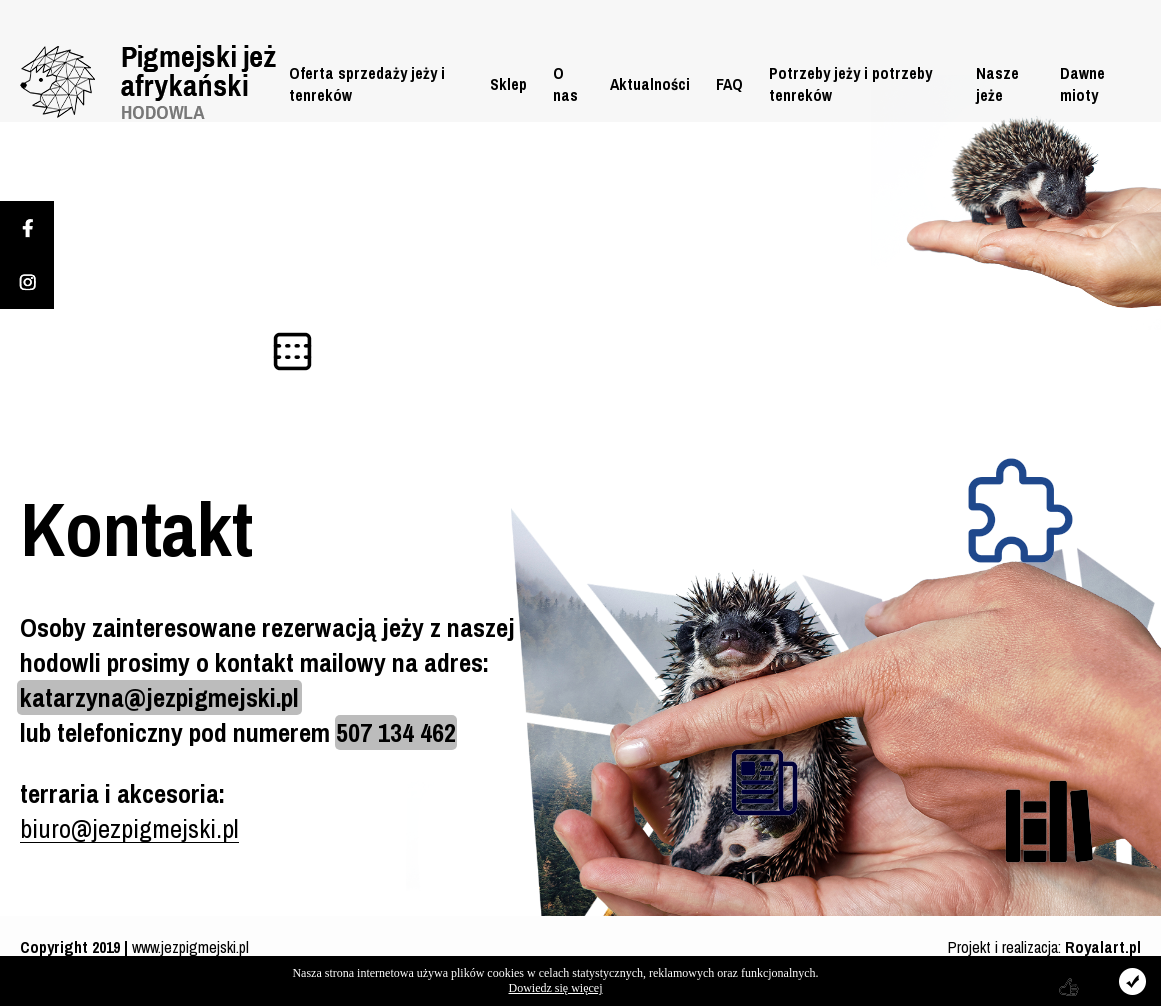 The width and height of the screenshot is (1161, 1006). I want to click on toggle top and bottom panel layout, so click(292, 351).